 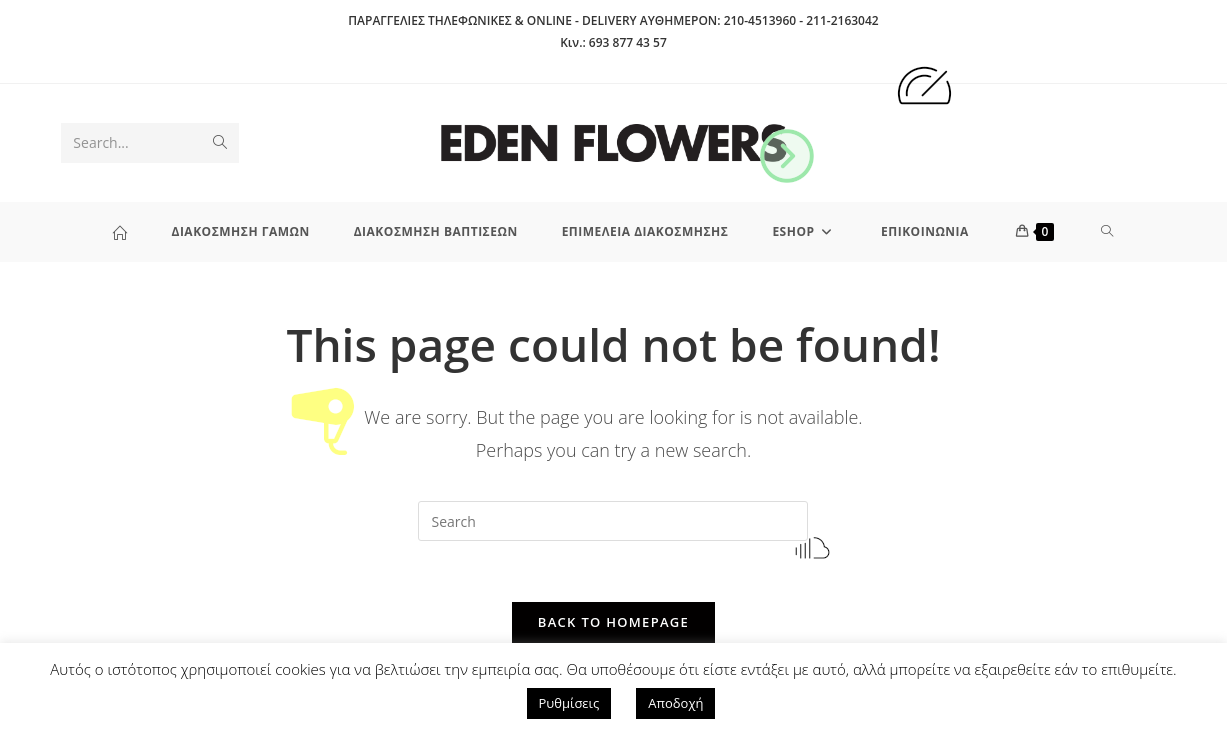 What do you see at coordinates (324, 418) in the screenshot?
I see `access hair styling or beauty tools` at bounding box center [324, 418].